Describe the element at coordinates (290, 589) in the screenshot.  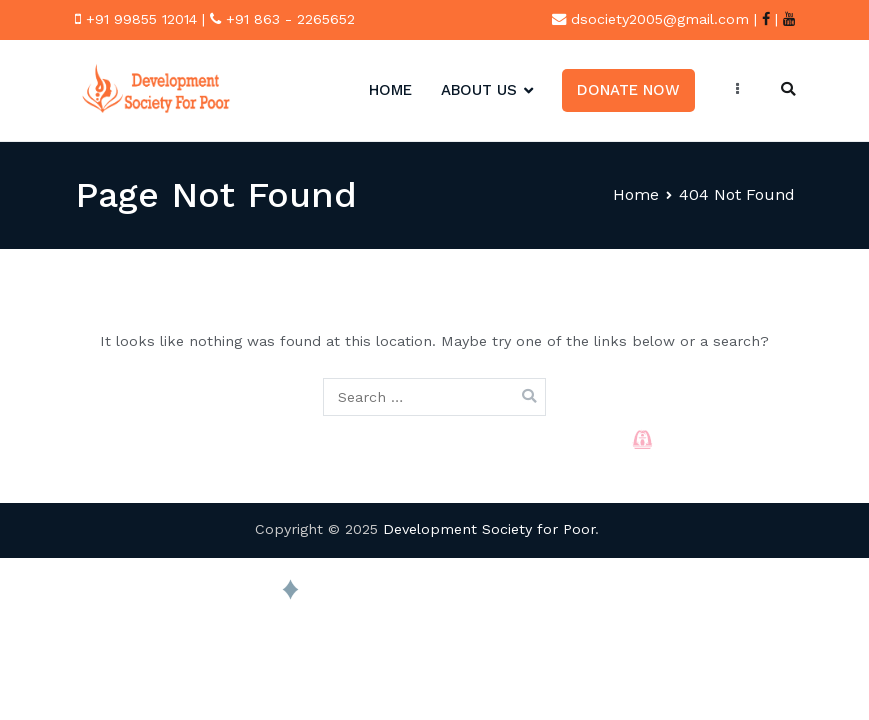
I see `indicates diamond suit in card games` at that location.